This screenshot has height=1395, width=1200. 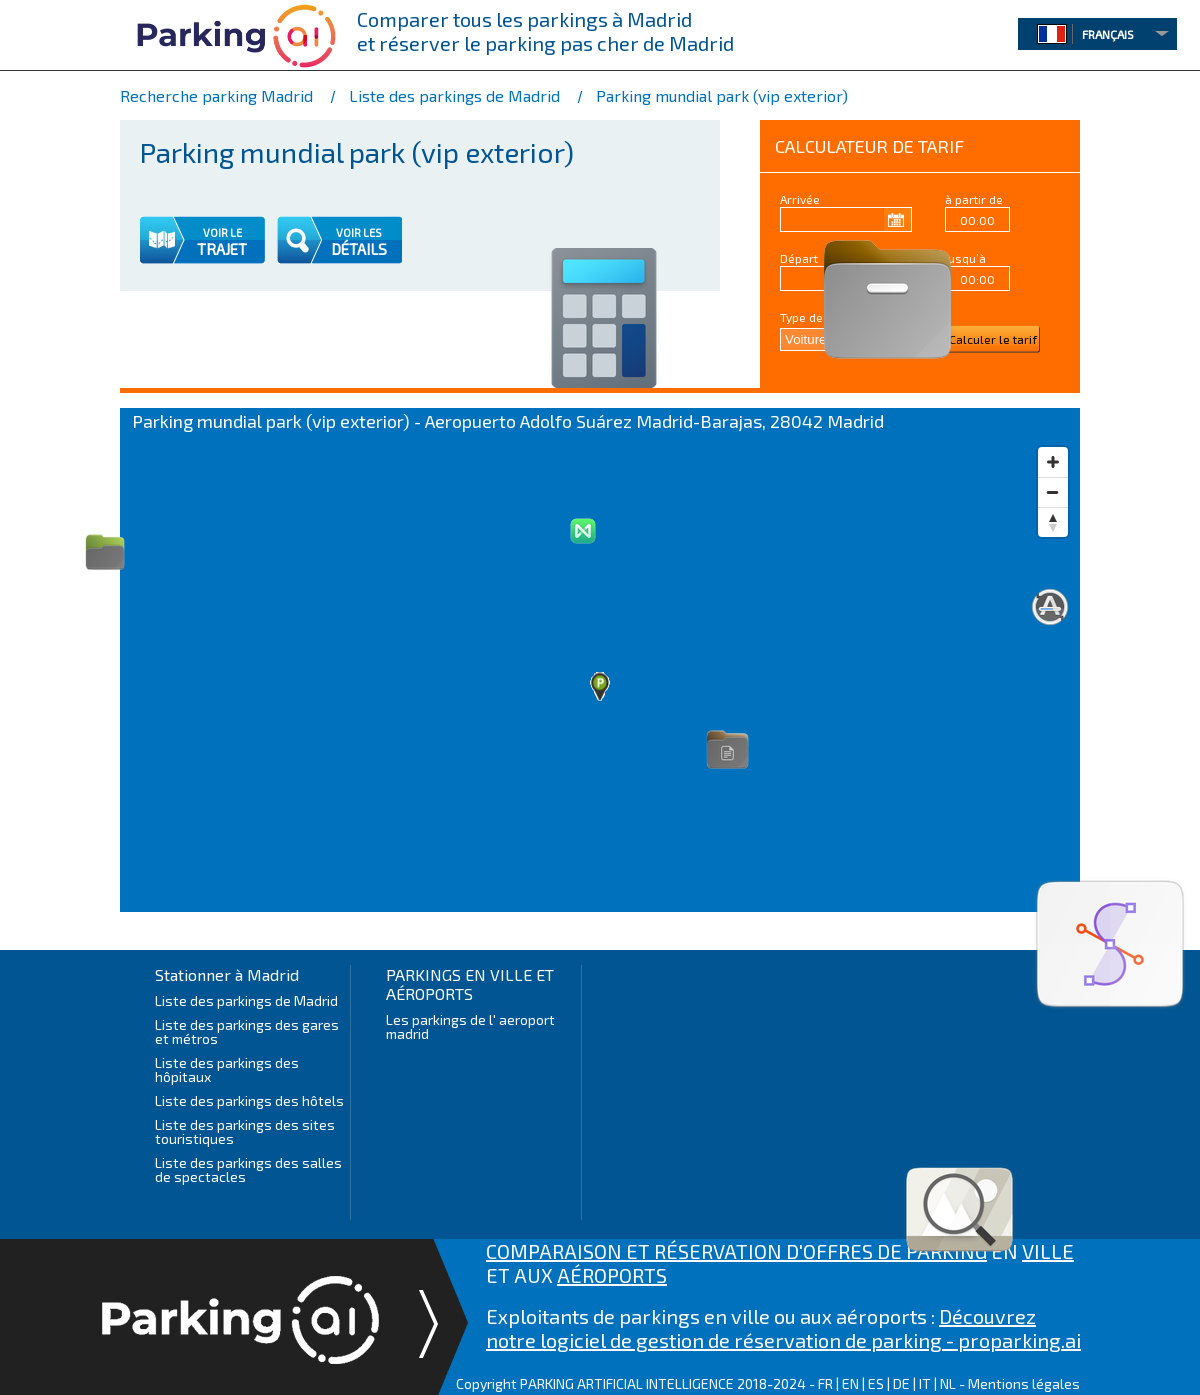 I want to click on check for available software updates, so click(x=1050, y=607).